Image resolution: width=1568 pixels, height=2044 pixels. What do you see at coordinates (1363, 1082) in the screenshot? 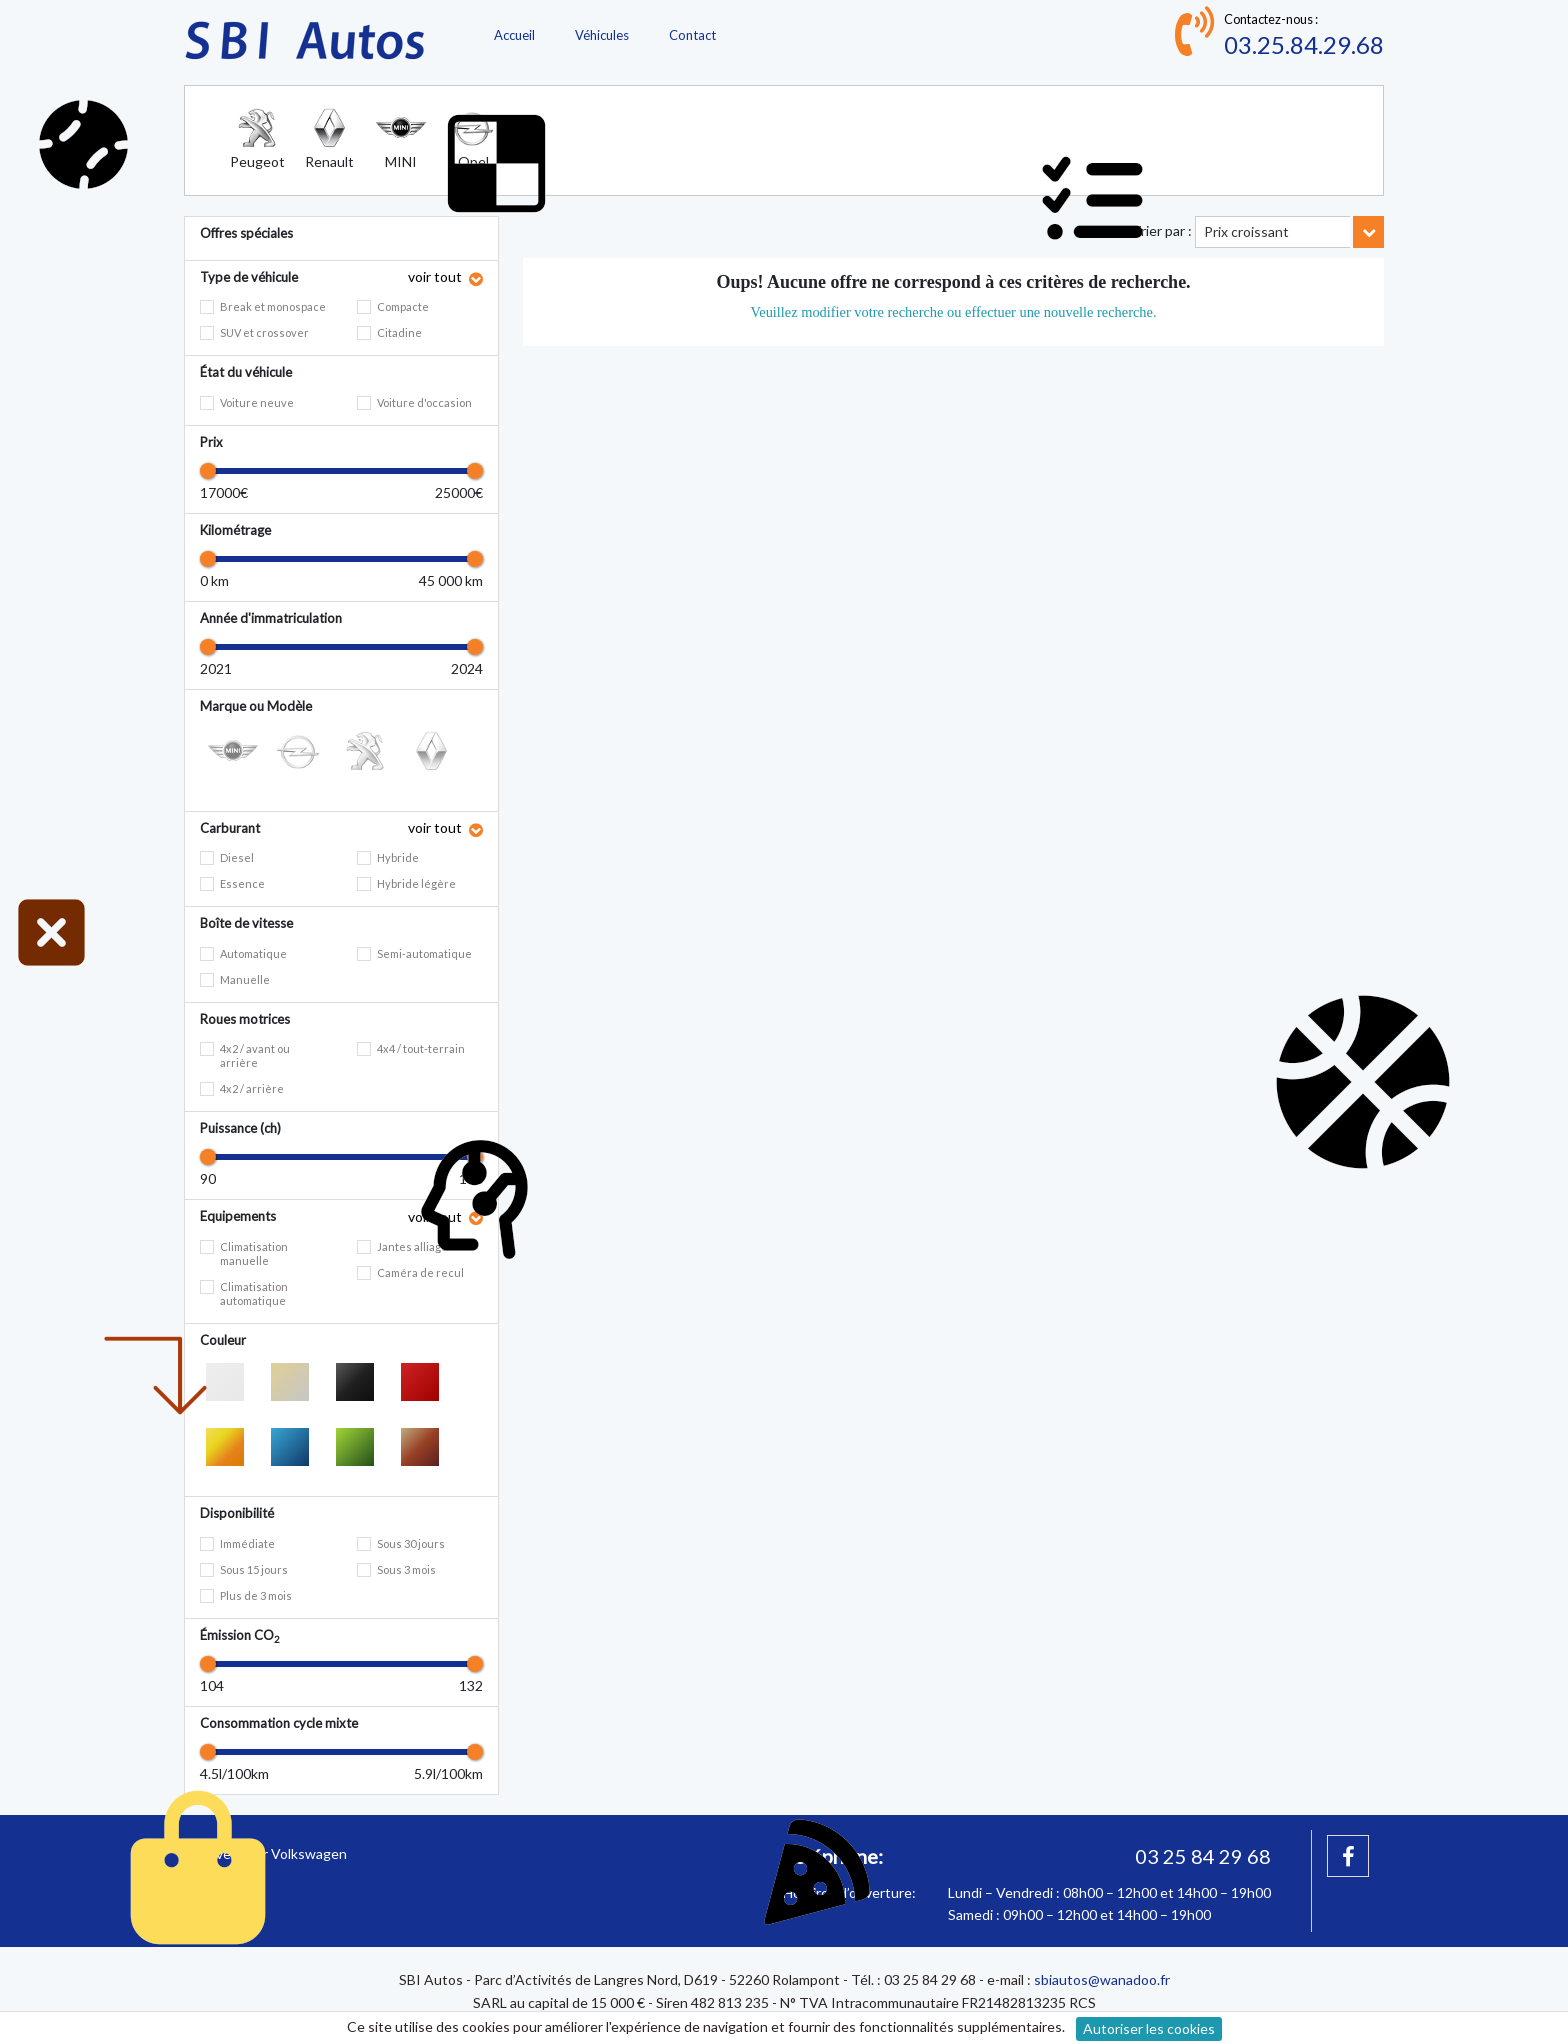
I see `access sports or basketball-related content` at bounding box center [1363, 1082].